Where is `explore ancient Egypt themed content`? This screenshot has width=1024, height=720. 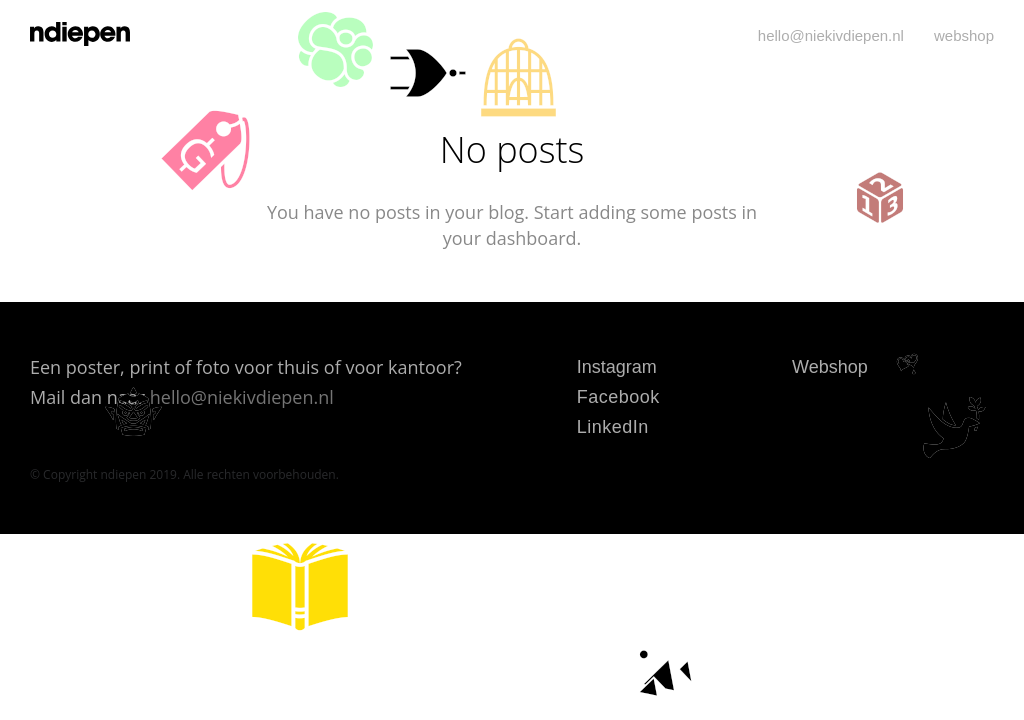
explore ancient Egypt themed content is located at coordinates (666, 676).